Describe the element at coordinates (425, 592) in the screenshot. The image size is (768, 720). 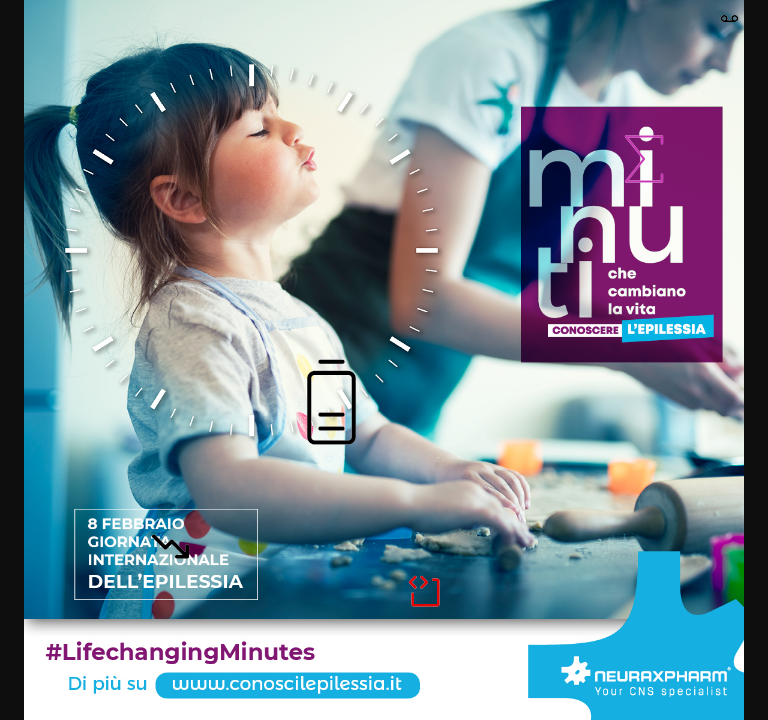
I see `insert a code block or snippet` at that location.